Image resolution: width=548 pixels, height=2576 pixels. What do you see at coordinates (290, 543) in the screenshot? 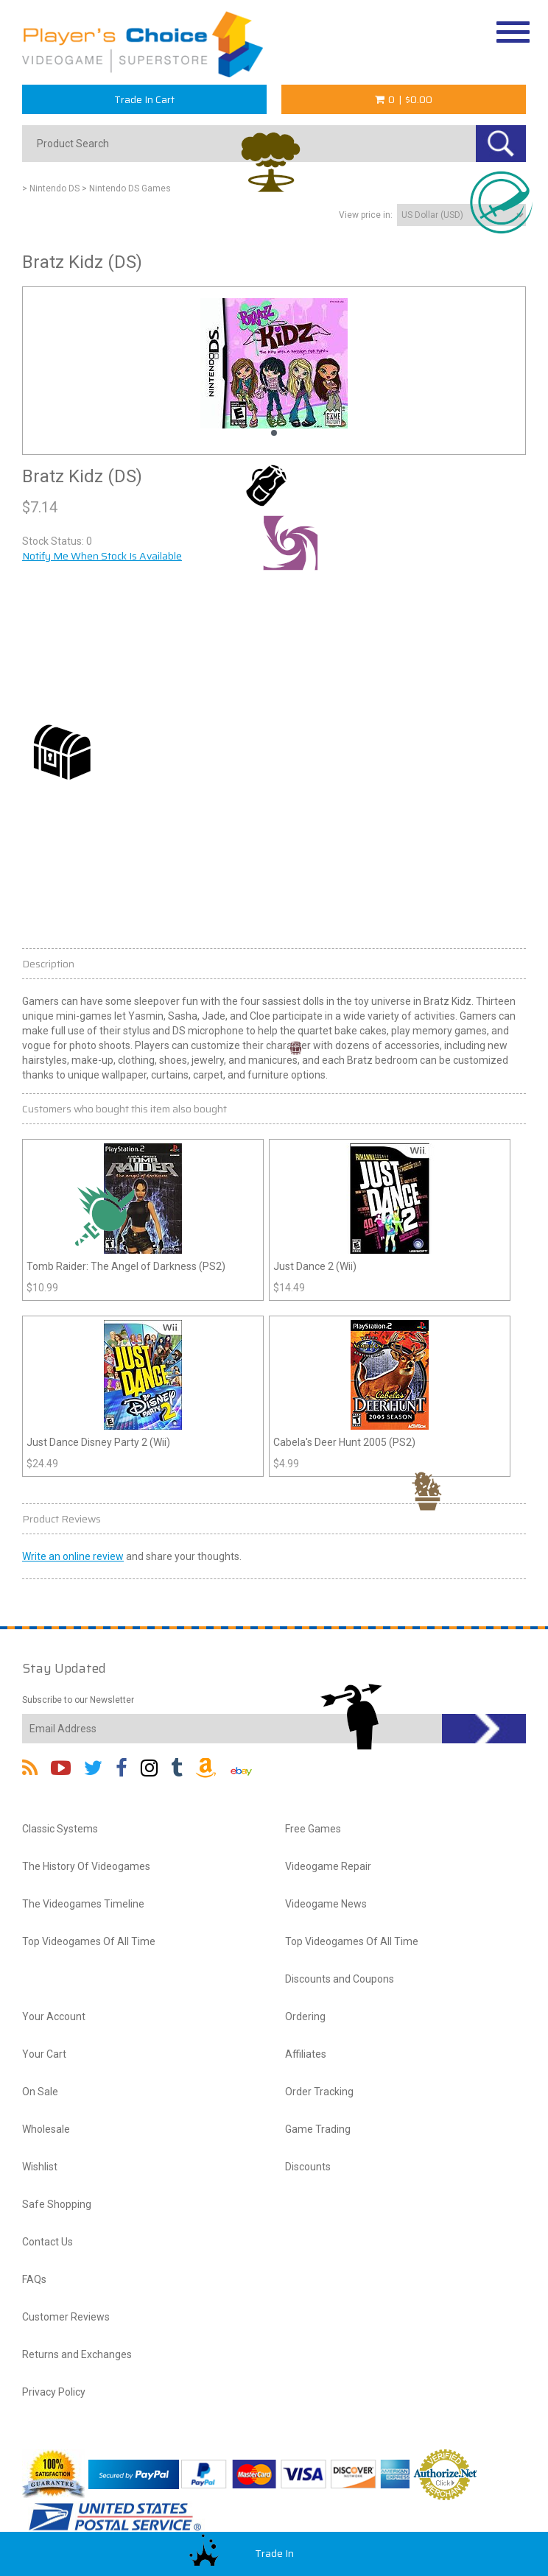
I see `indicates wind or air-based ability in game` at bounding box center [290, 543].